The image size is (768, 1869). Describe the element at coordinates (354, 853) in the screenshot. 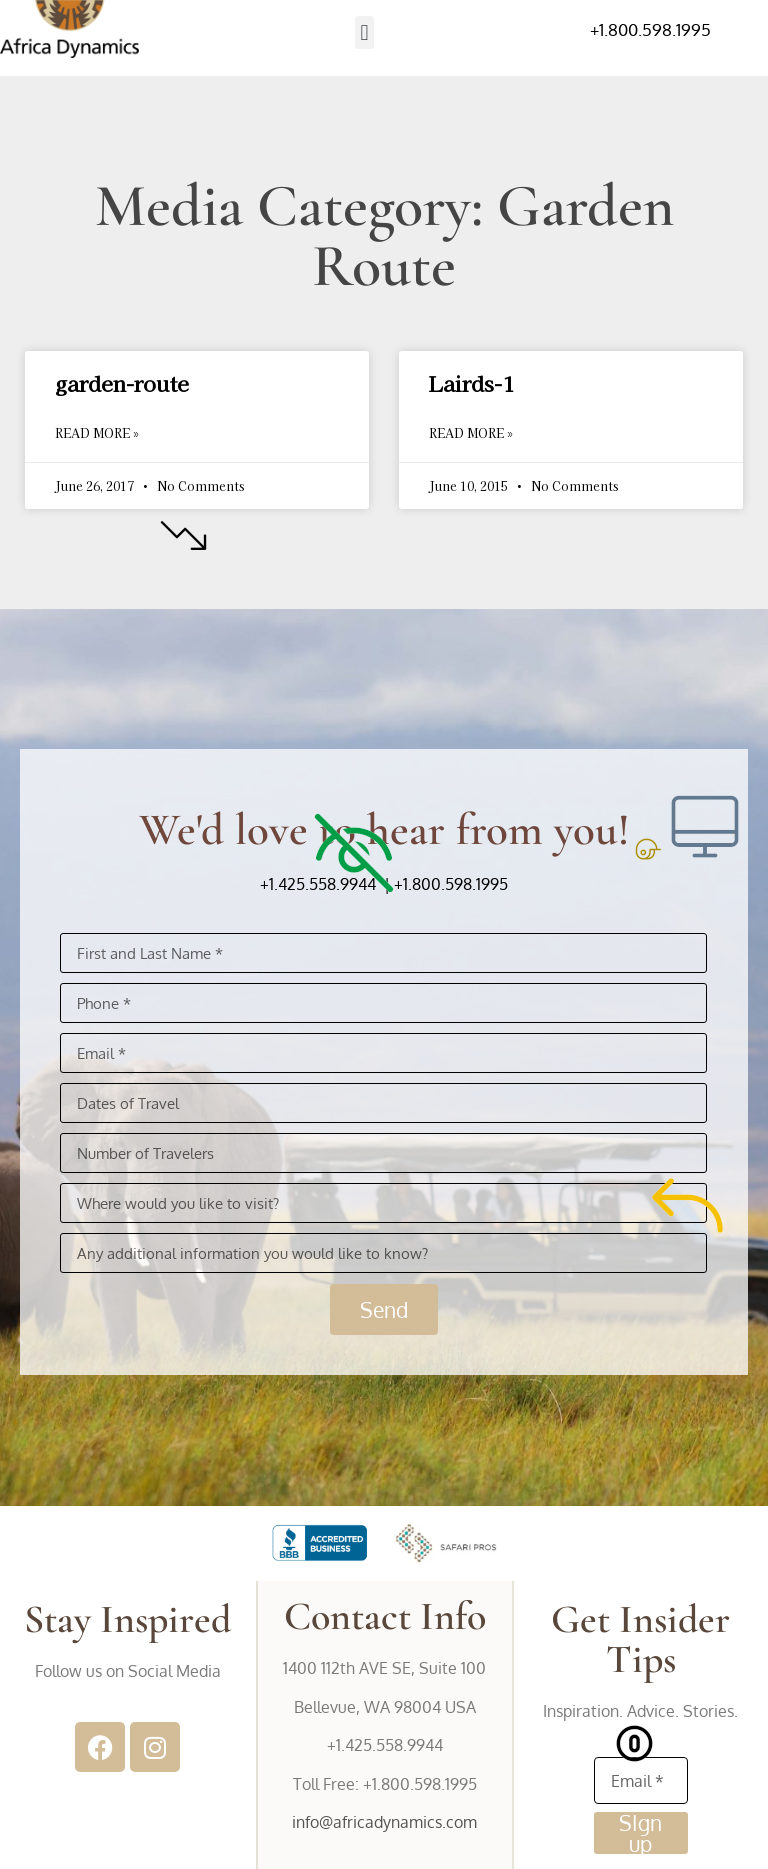

I see `hide password or sensitive text` at that location.